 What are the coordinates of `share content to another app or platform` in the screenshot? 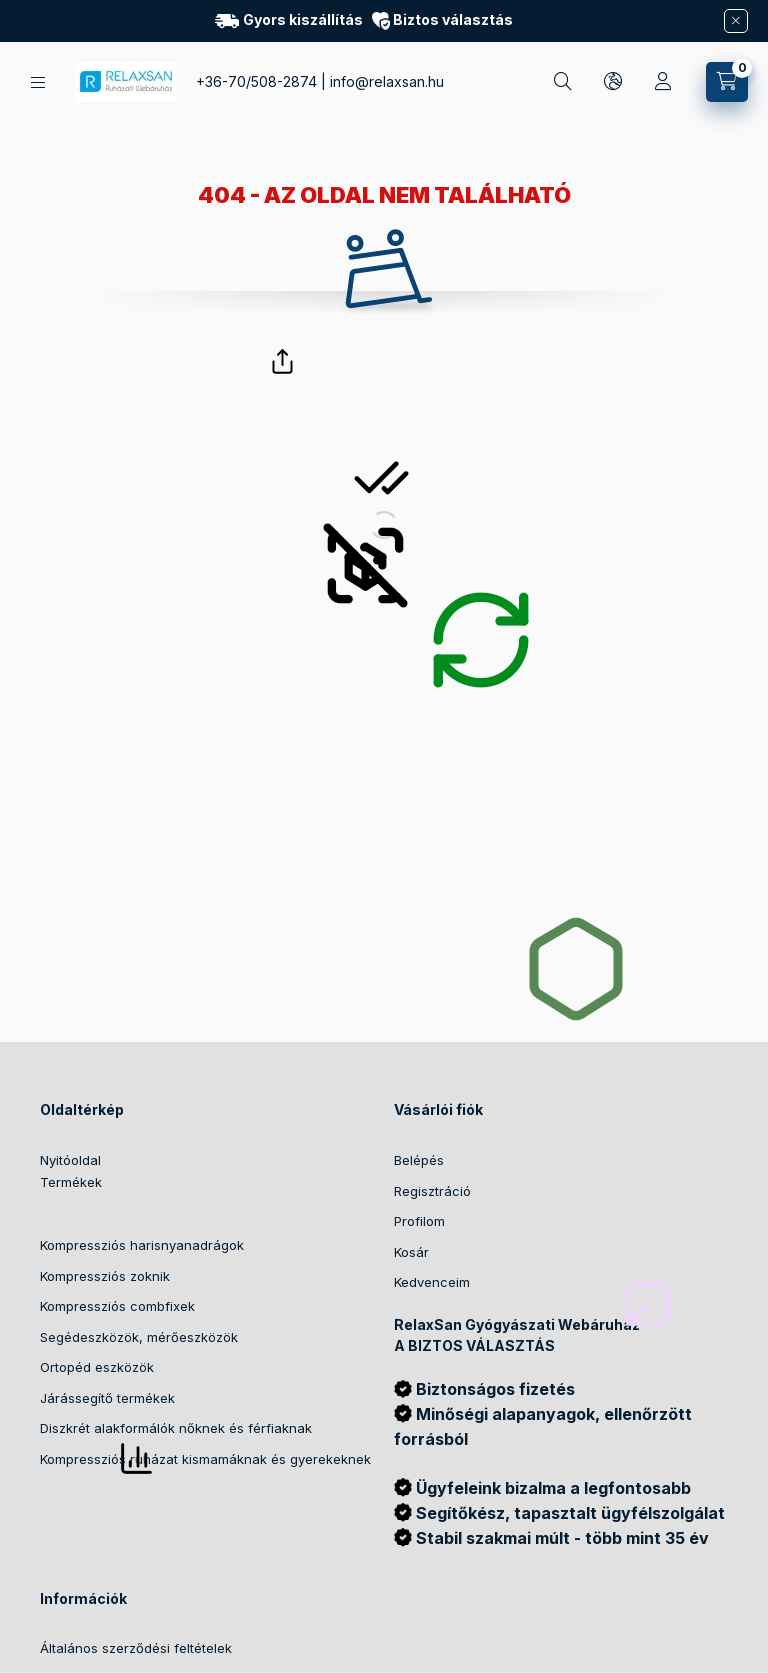 It's located at (282, 361).